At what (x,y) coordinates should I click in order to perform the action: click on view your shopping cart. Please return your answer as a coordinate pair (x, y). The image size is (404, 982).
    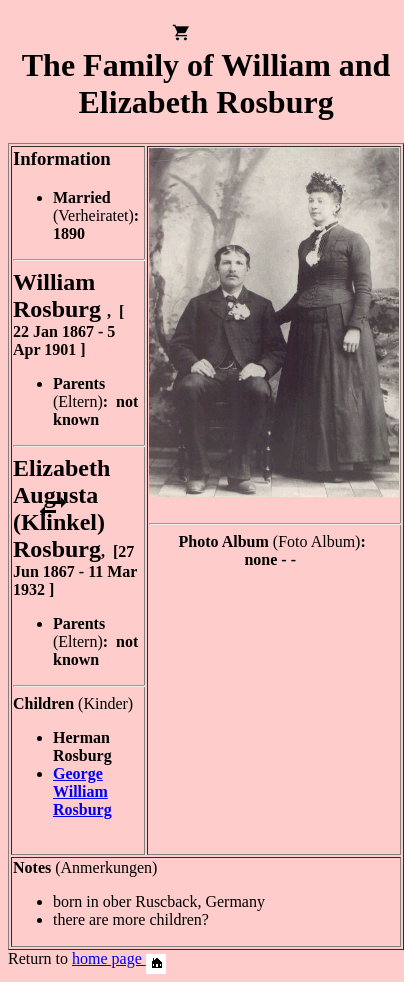
    Looking at the image, I should click on (181, 32).